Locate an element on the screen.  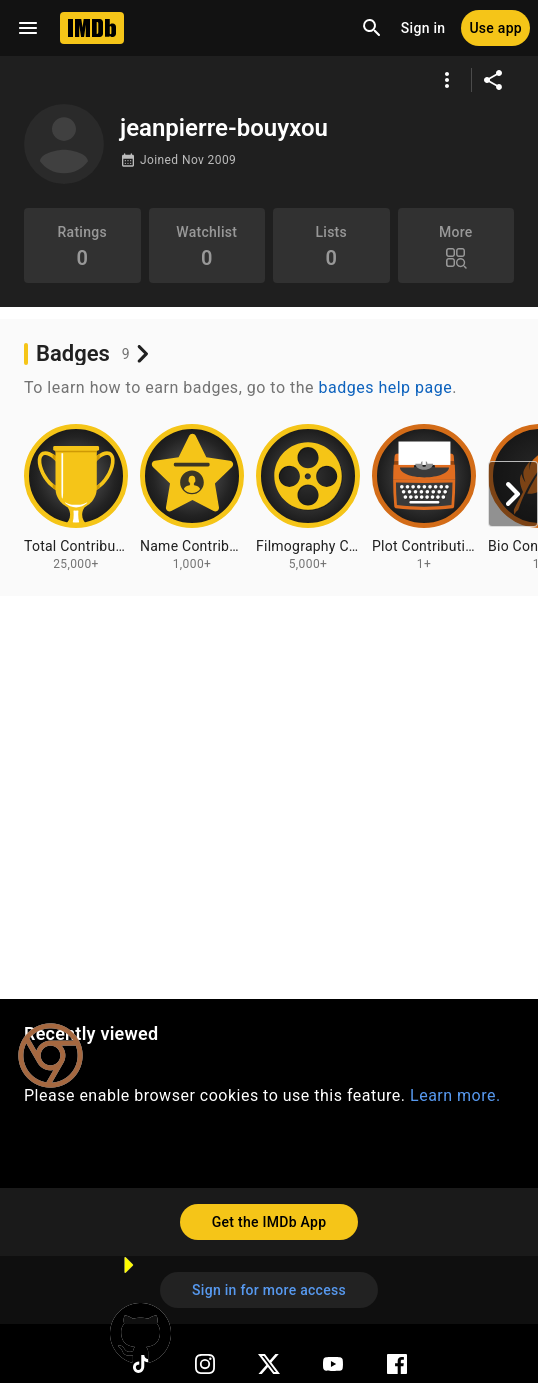
open Google Chrome browser is located at coordinates (50, 1055).